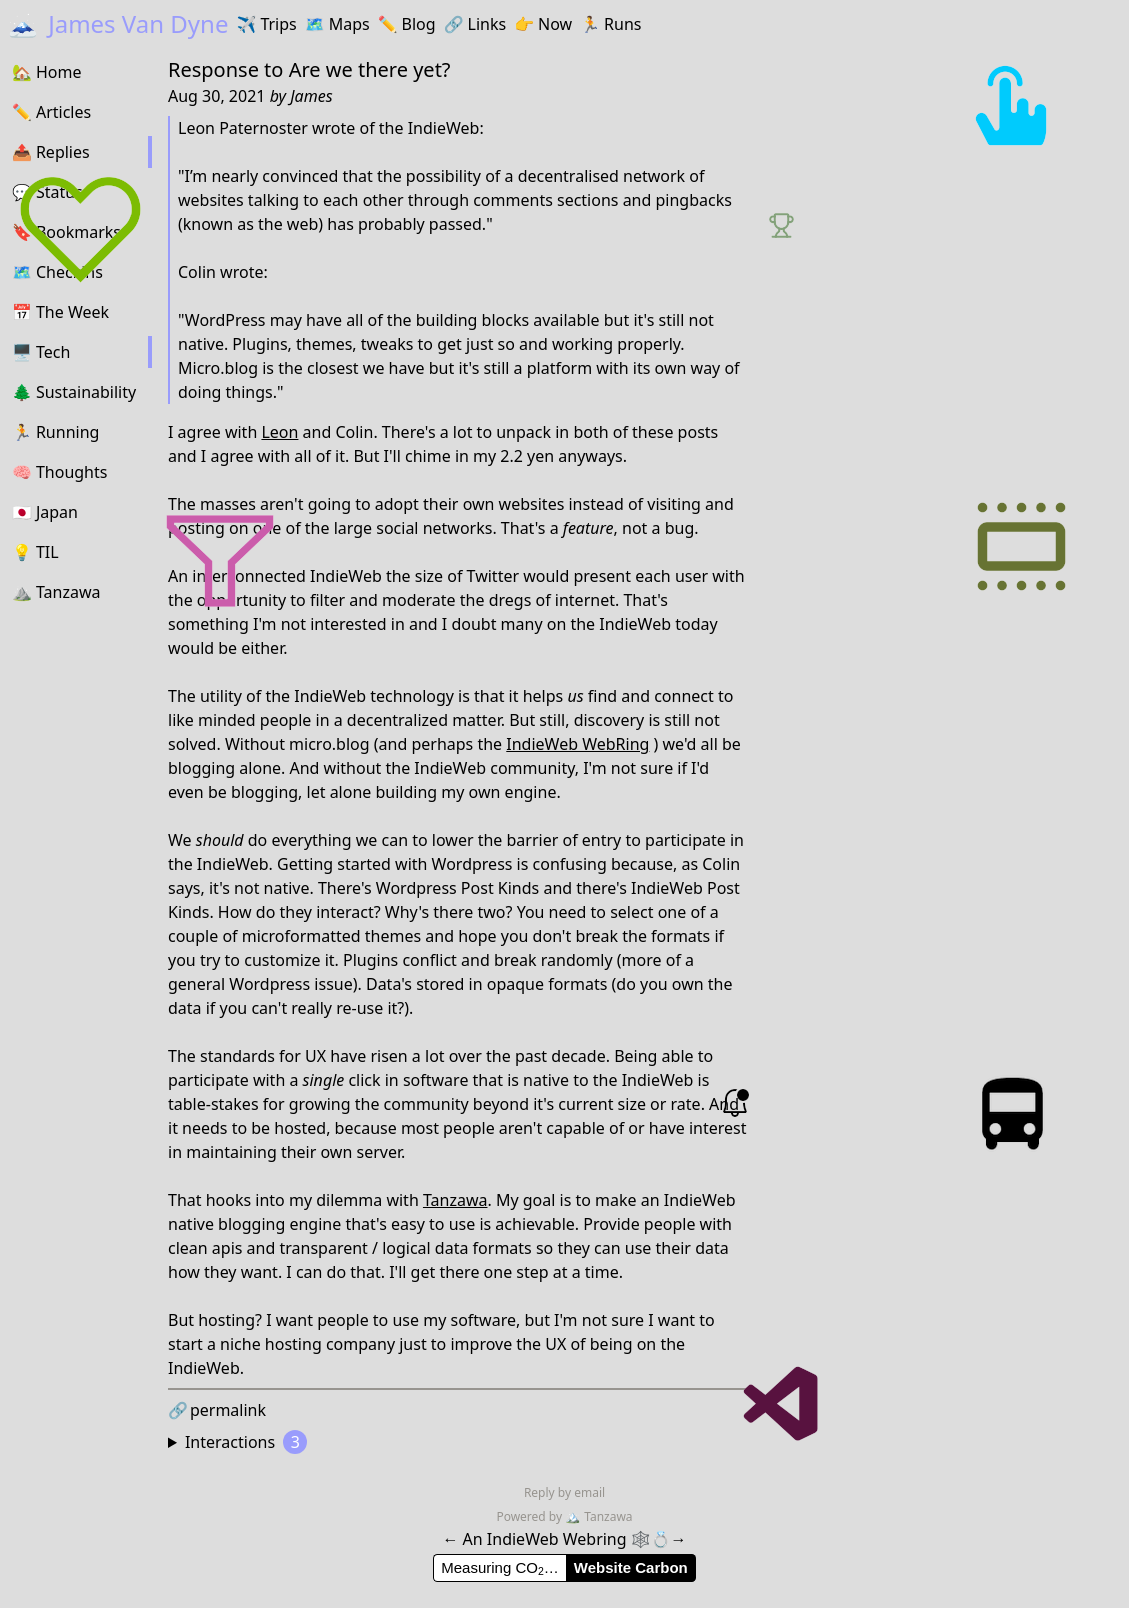  I want to click on open Visual Studio Code, so click(783, 1406).